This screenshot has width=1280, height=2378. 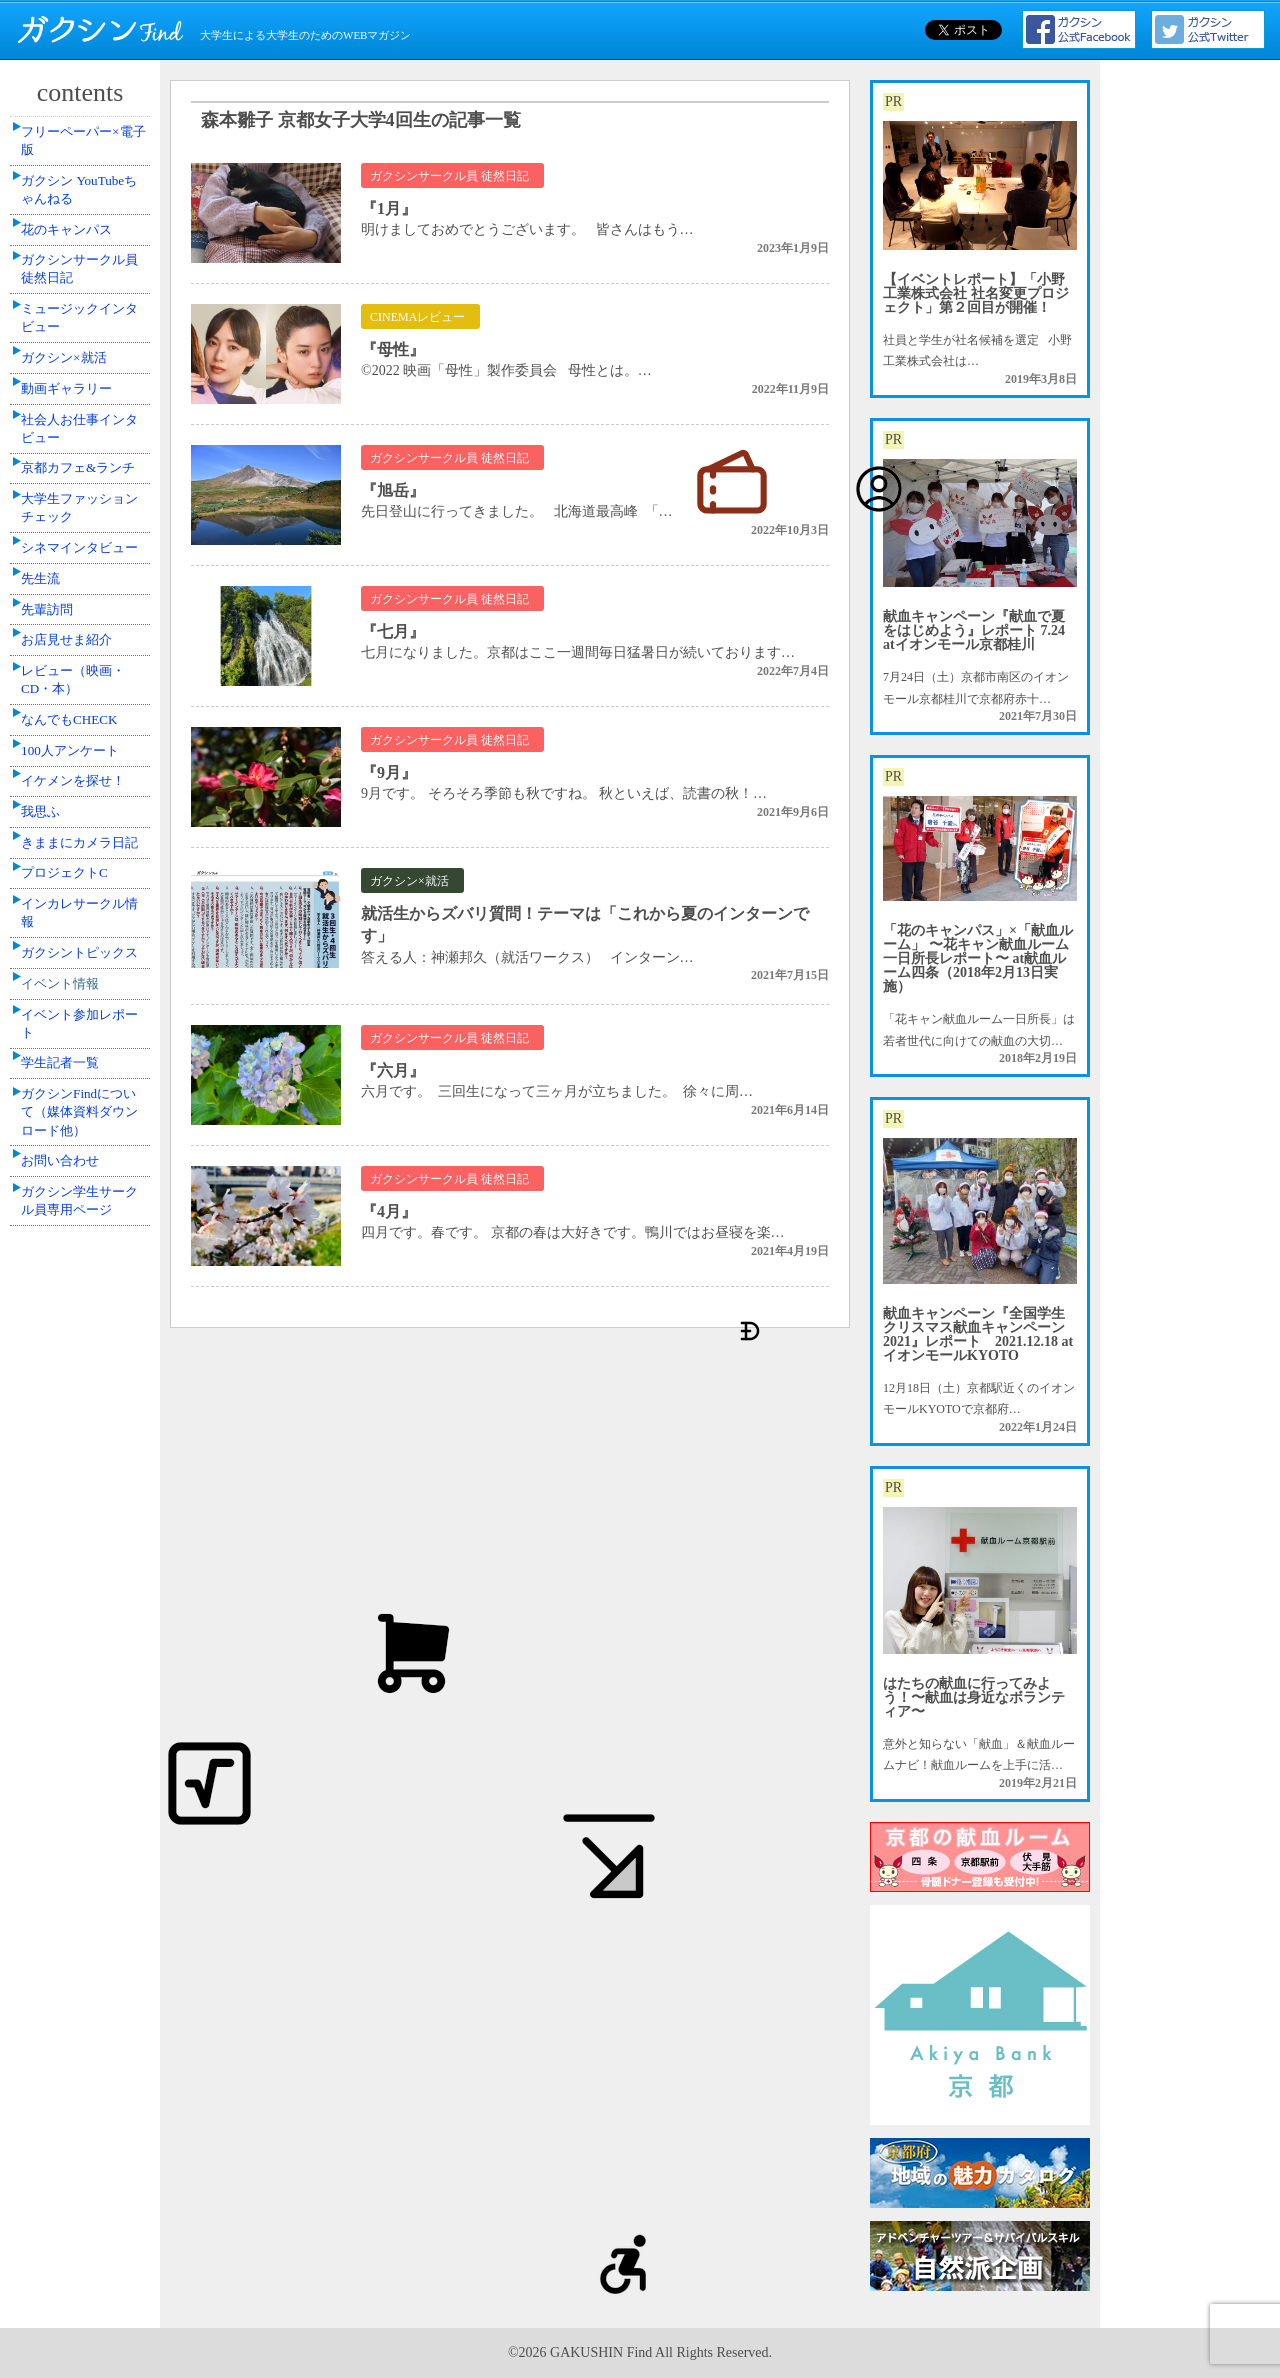 I want to click on view your shopping cart, so click(x=413, y=1653).